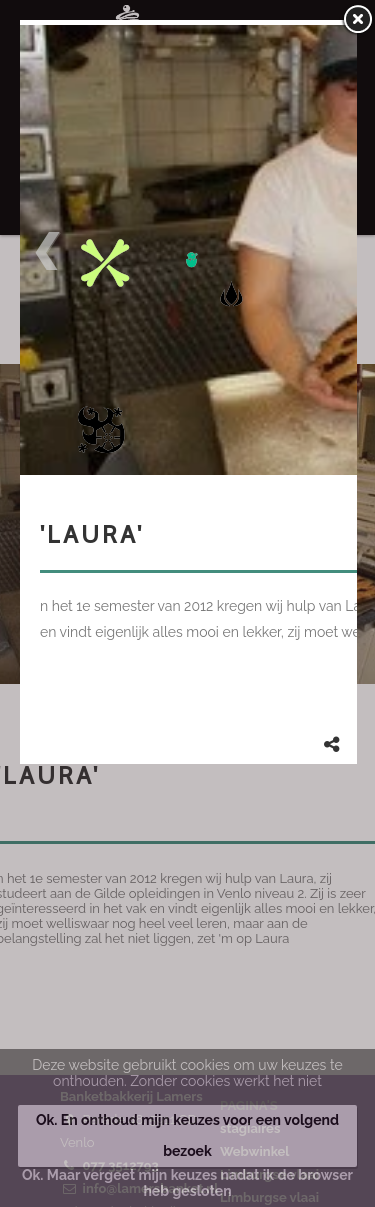 Image resolution: width=375 pixels, height=1207 pixels. Describe the element at coordinates (105, 263) in the screenshot. I see `indicates danger or deadly hazard in game` at that location.